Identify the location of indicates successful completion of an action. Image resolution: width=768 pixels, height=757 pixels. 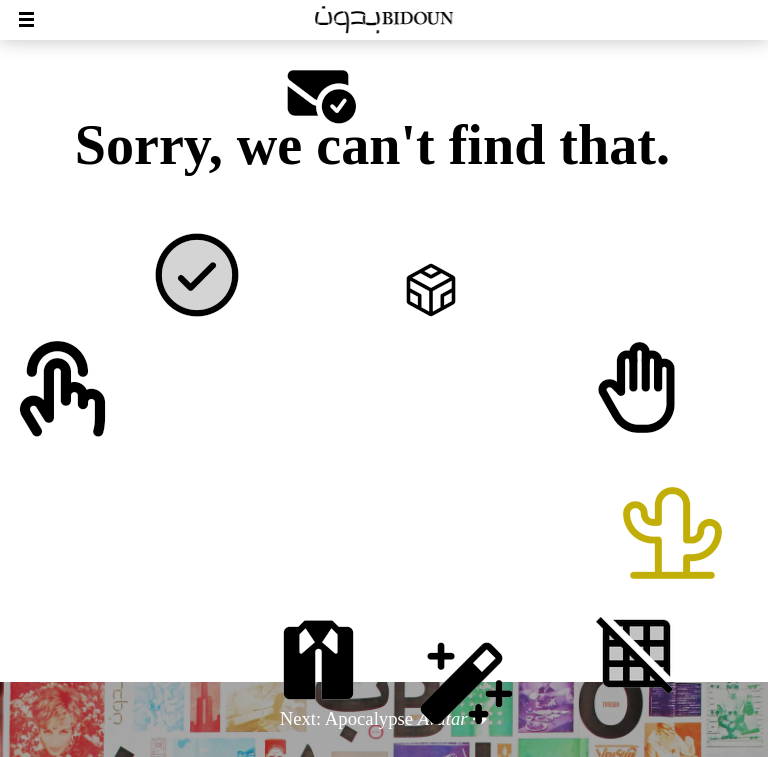
(197, 275).